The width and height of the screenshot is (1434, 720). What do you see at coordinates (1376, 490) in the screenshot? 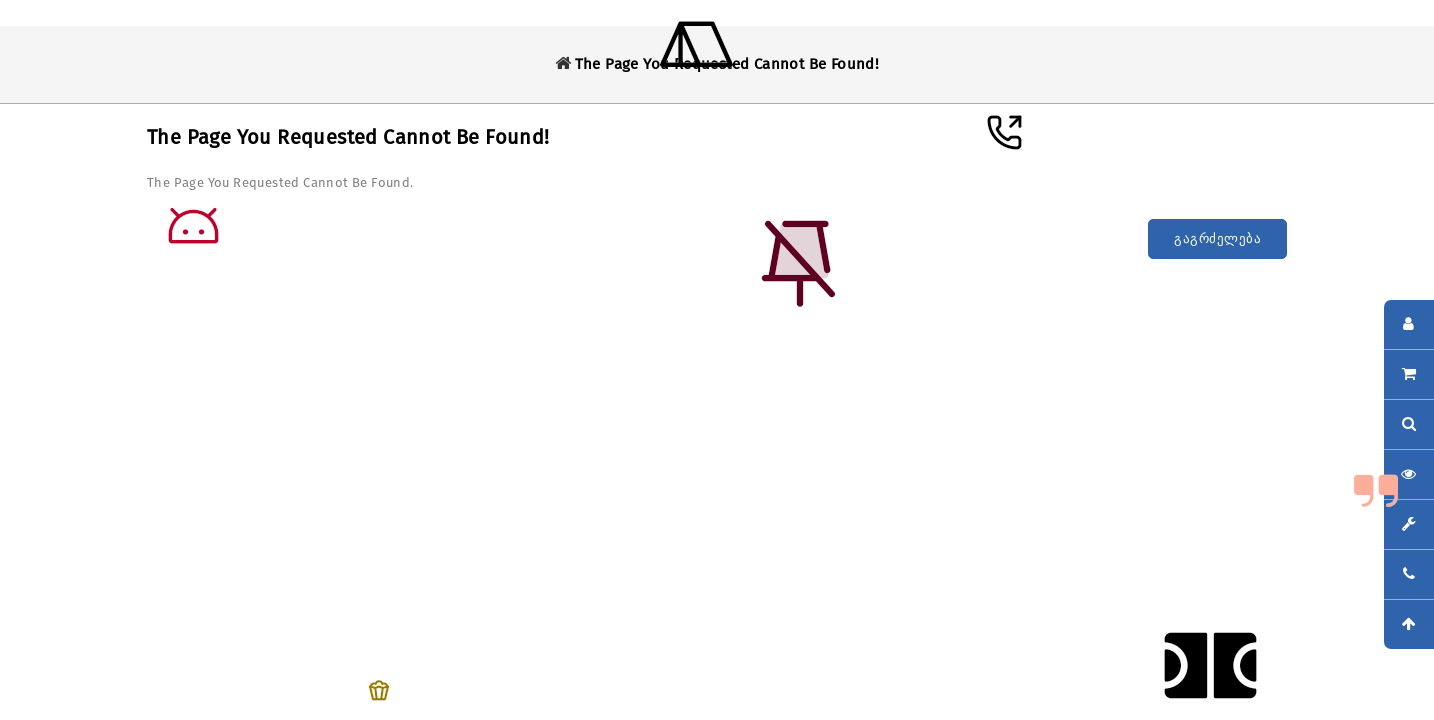
I see `view or add a quote` at bounding box center [1376, 490].